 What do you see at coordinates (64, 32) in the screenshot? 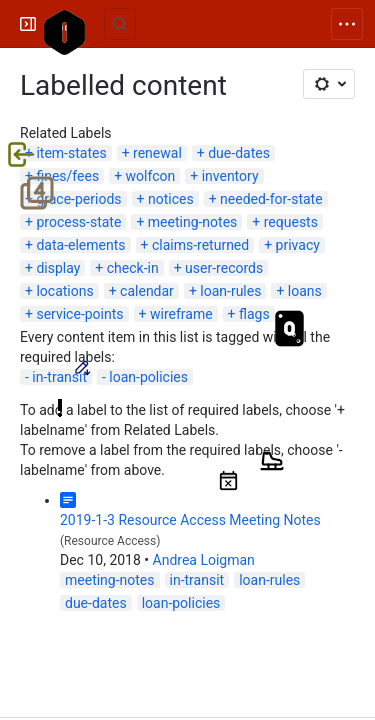
I see `view information or details` at bounding box center [64, 32].